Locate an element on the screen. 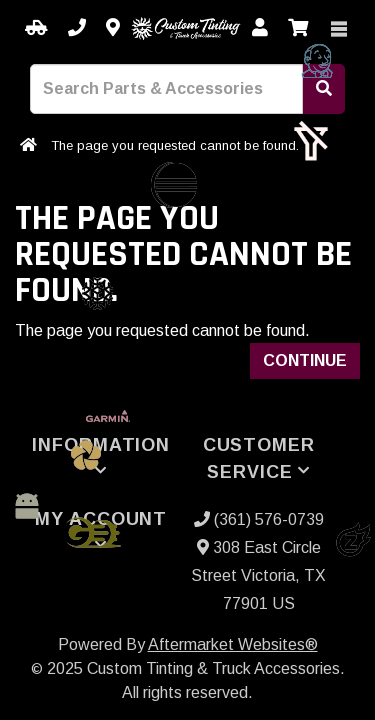 Image resolution: width=375 pixels, height=720 pixels. garmin app or service branding is located at coordinates (108, 416).